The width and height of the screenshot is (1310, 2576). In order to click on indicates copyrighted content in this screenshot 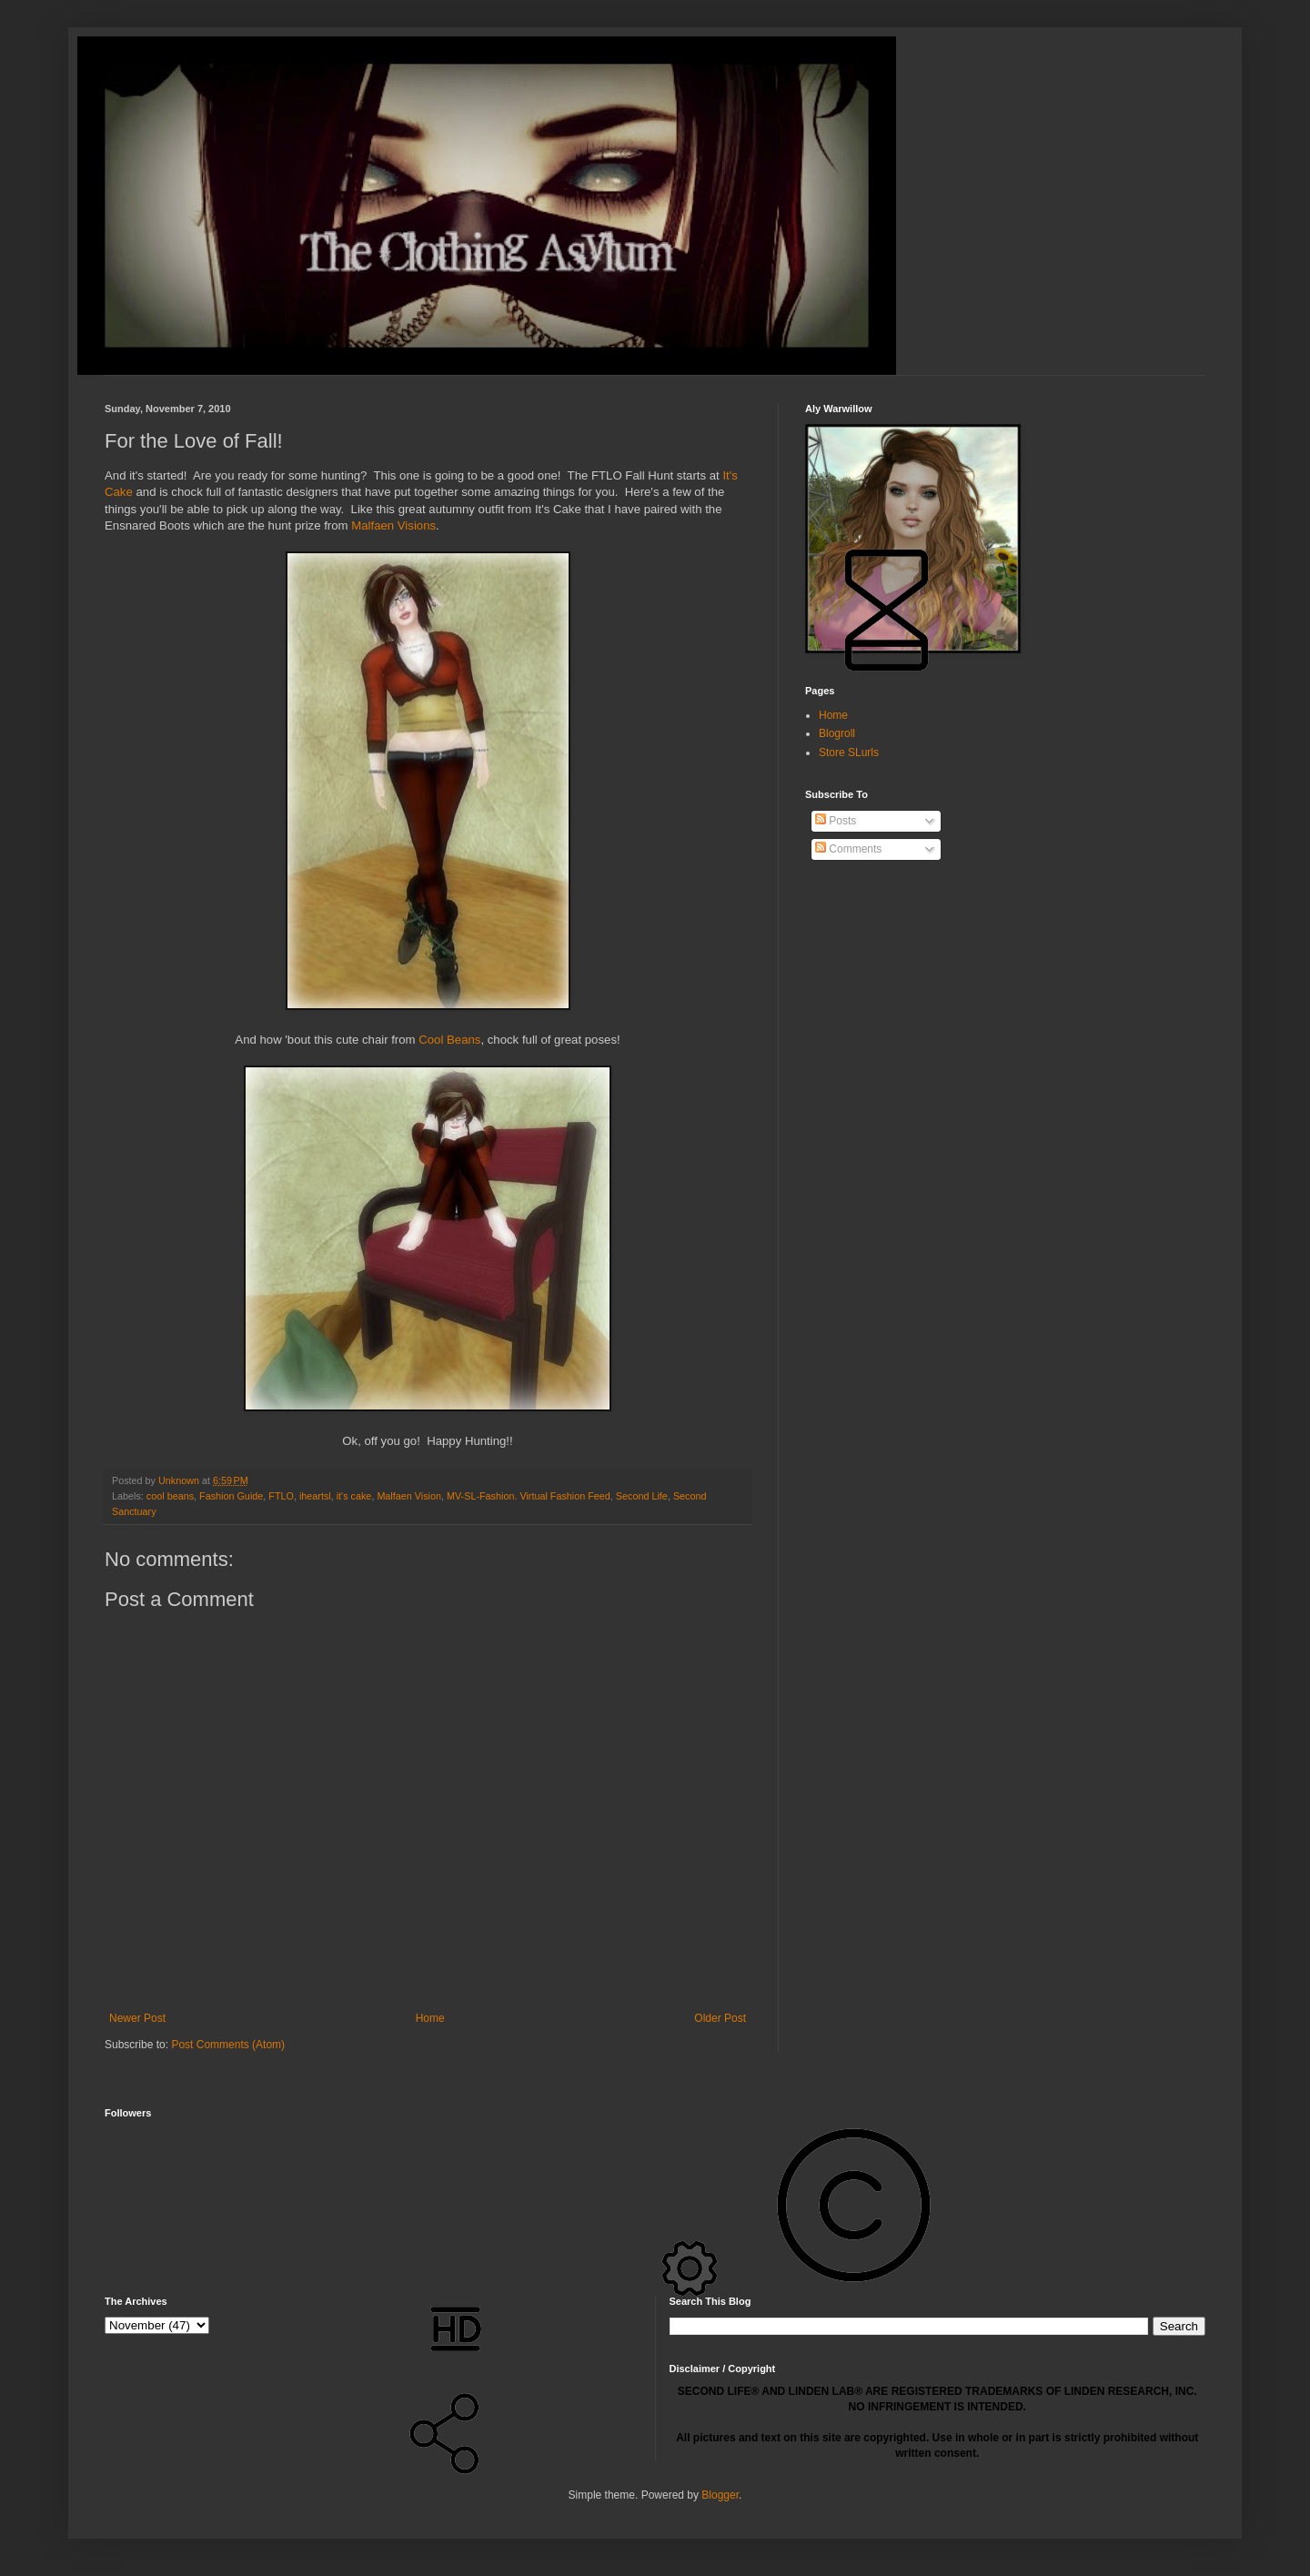, I will do `click(853, 2205)`.